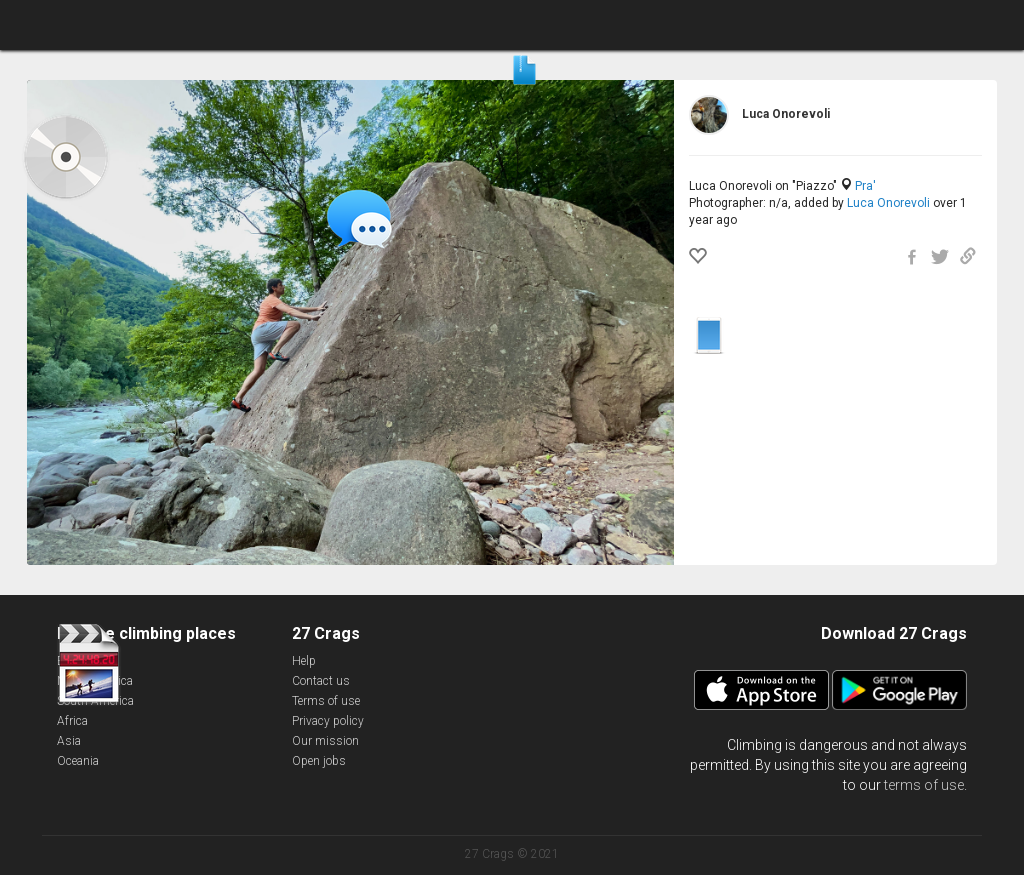  I want to click on open iMovie project library, so click(89, 665).